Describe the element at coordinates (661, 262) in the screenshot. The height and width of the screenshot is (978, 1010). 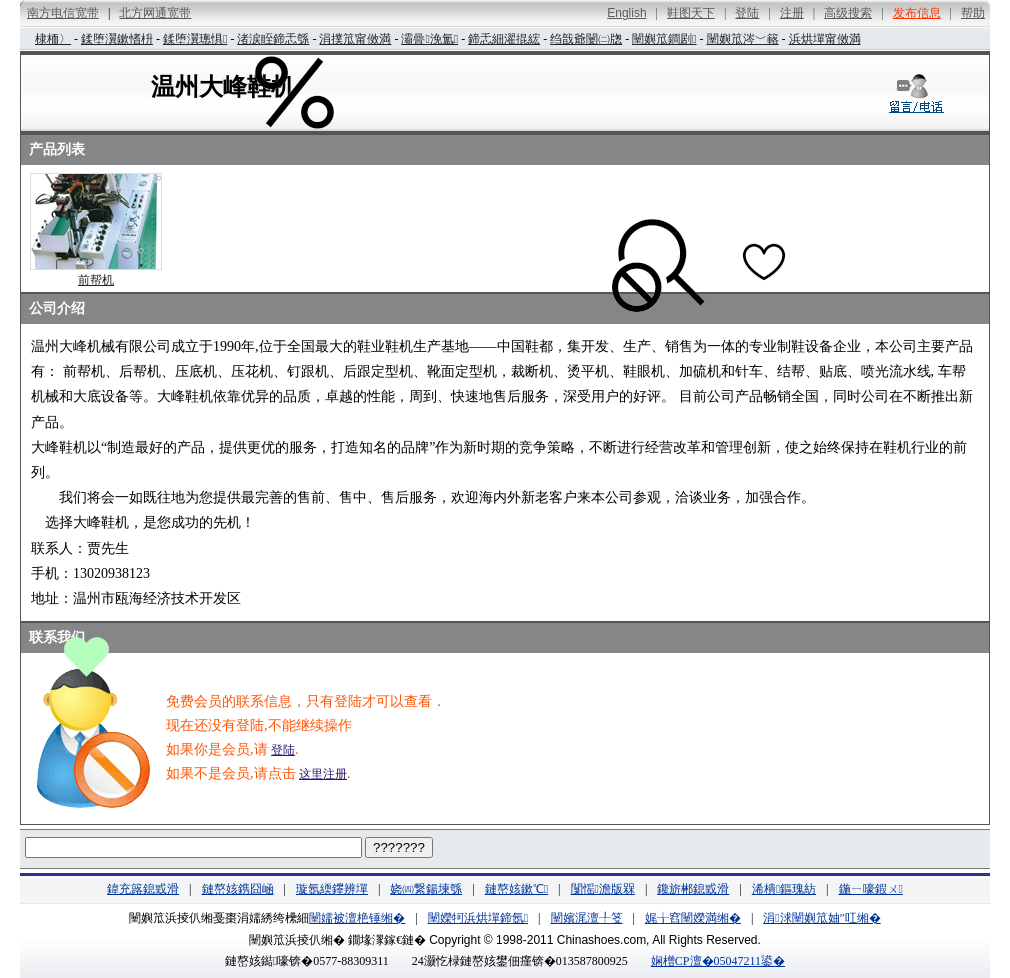
I see `stop or cancel the current search` at that location.